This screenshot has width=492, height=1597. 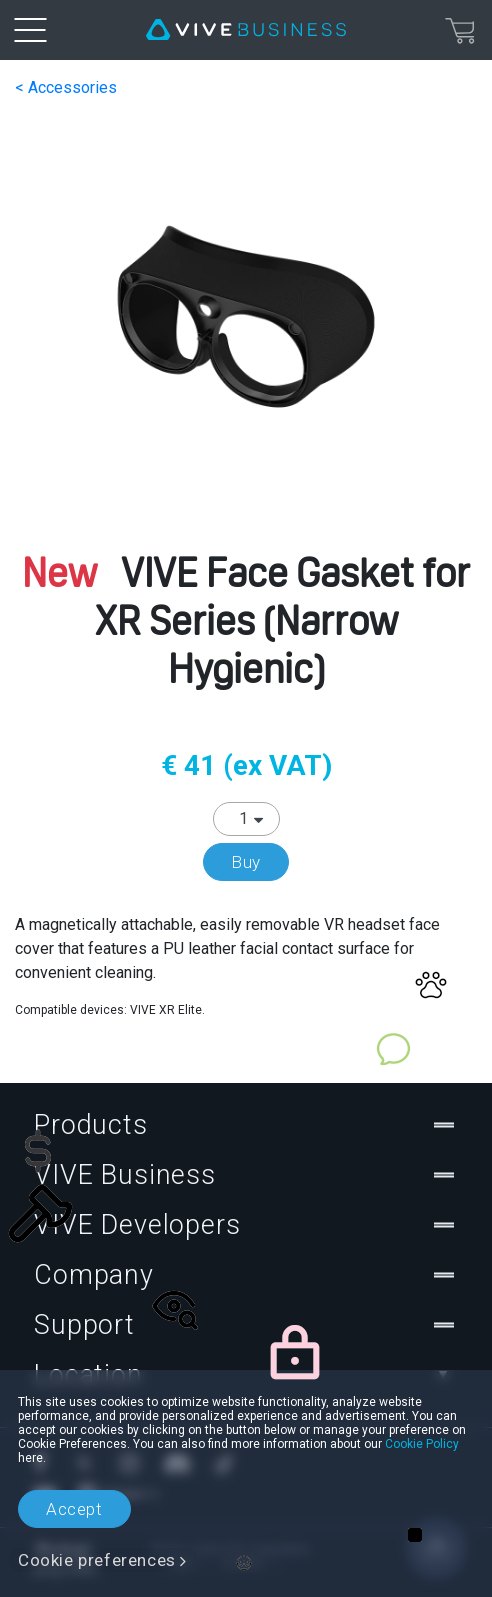 What do you see at coordinates (38, 1151) in the screenshot?
I see `view pricing or payment options` at bounding box center [38, 1151].